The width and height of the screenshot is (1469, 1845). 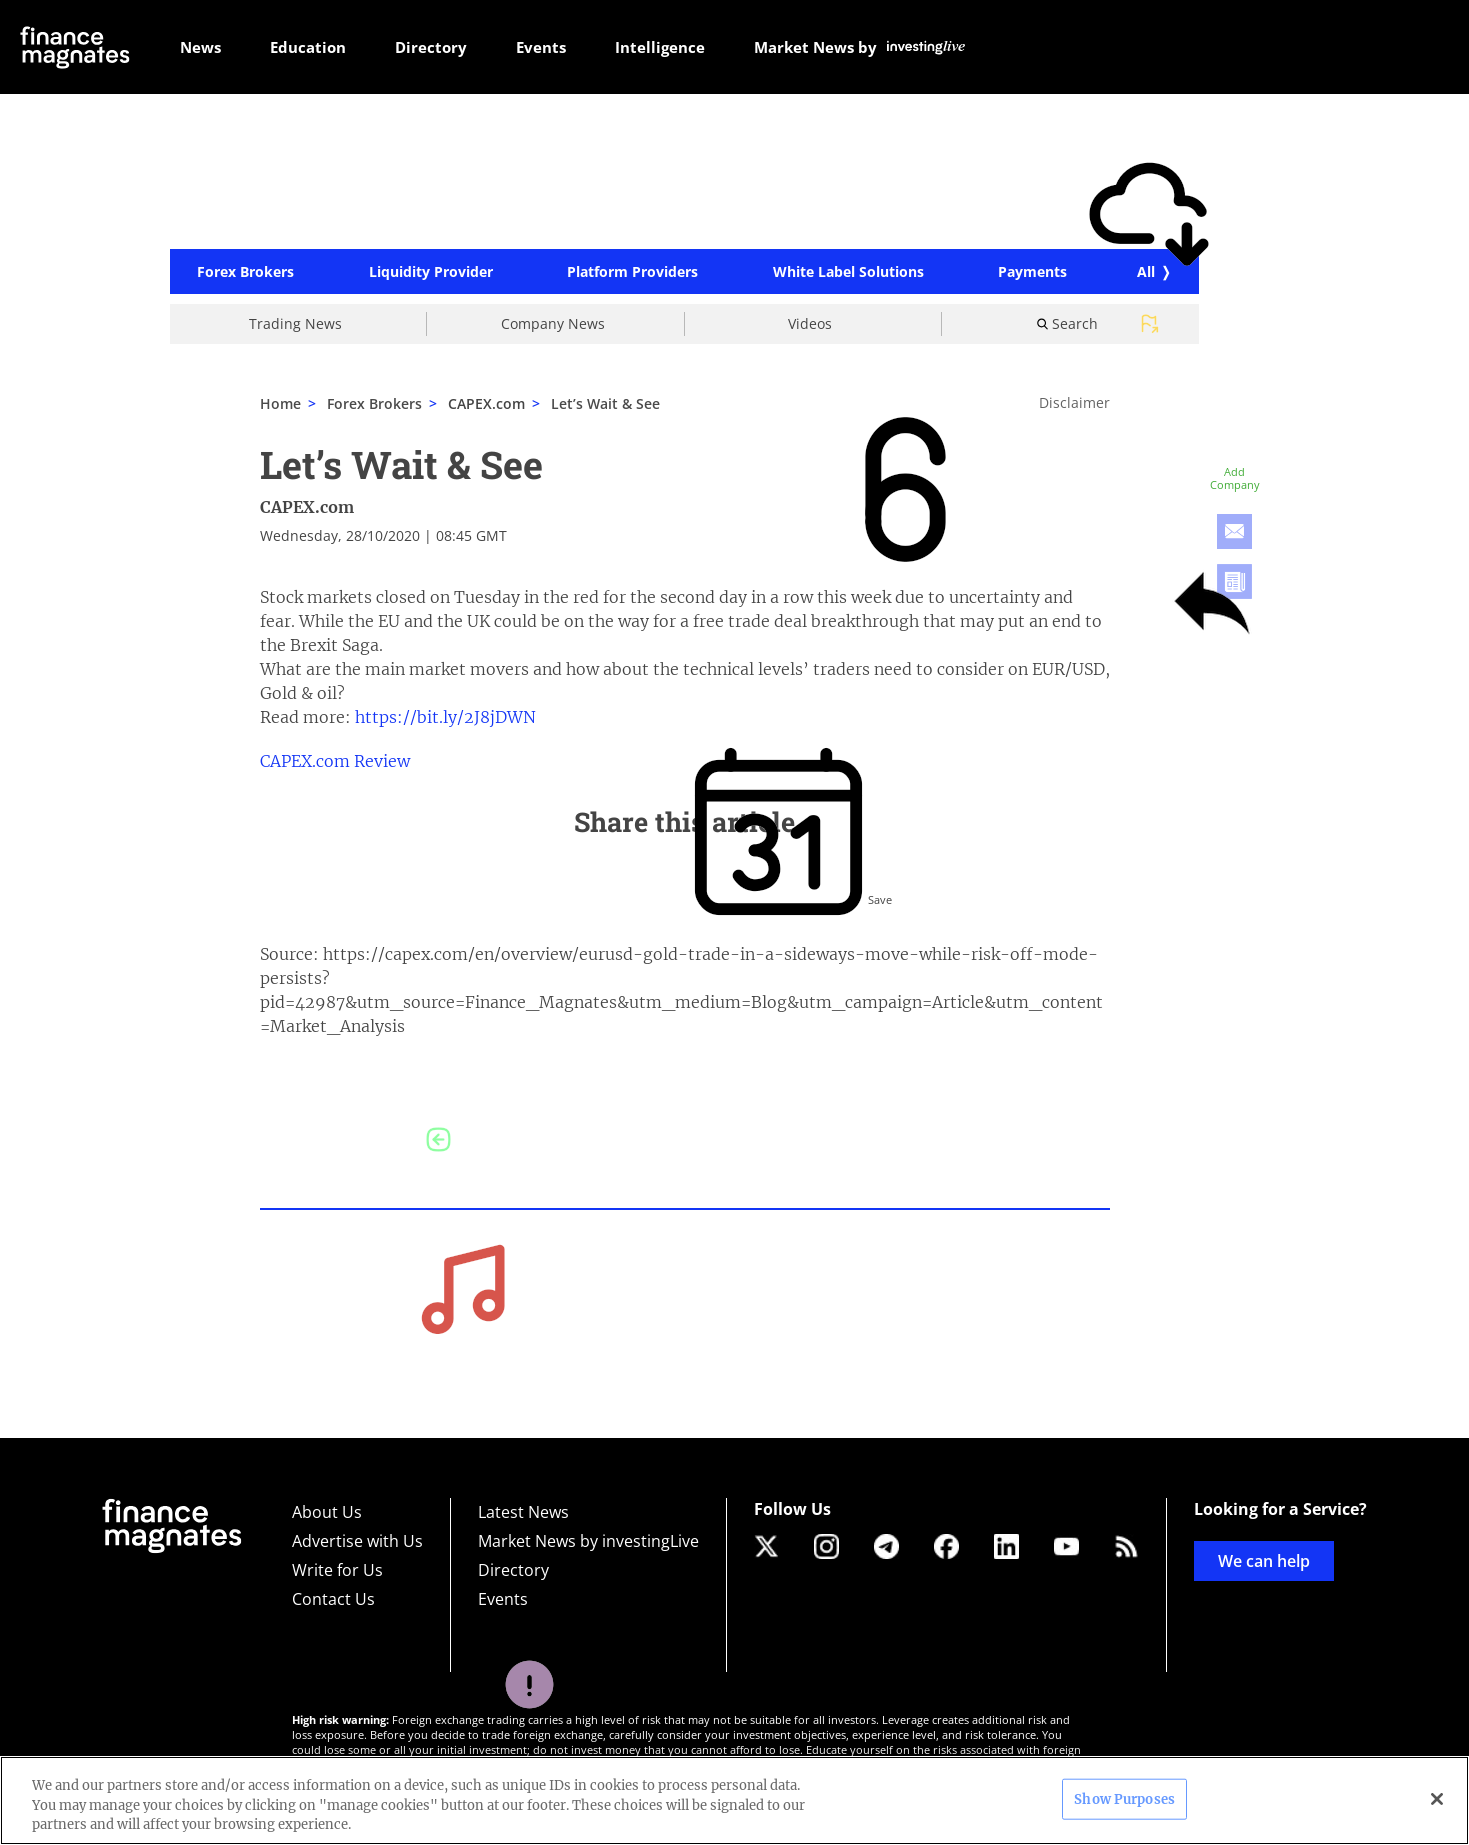 I want to click on go back to the previous screen, so click(x=438, y=1139).